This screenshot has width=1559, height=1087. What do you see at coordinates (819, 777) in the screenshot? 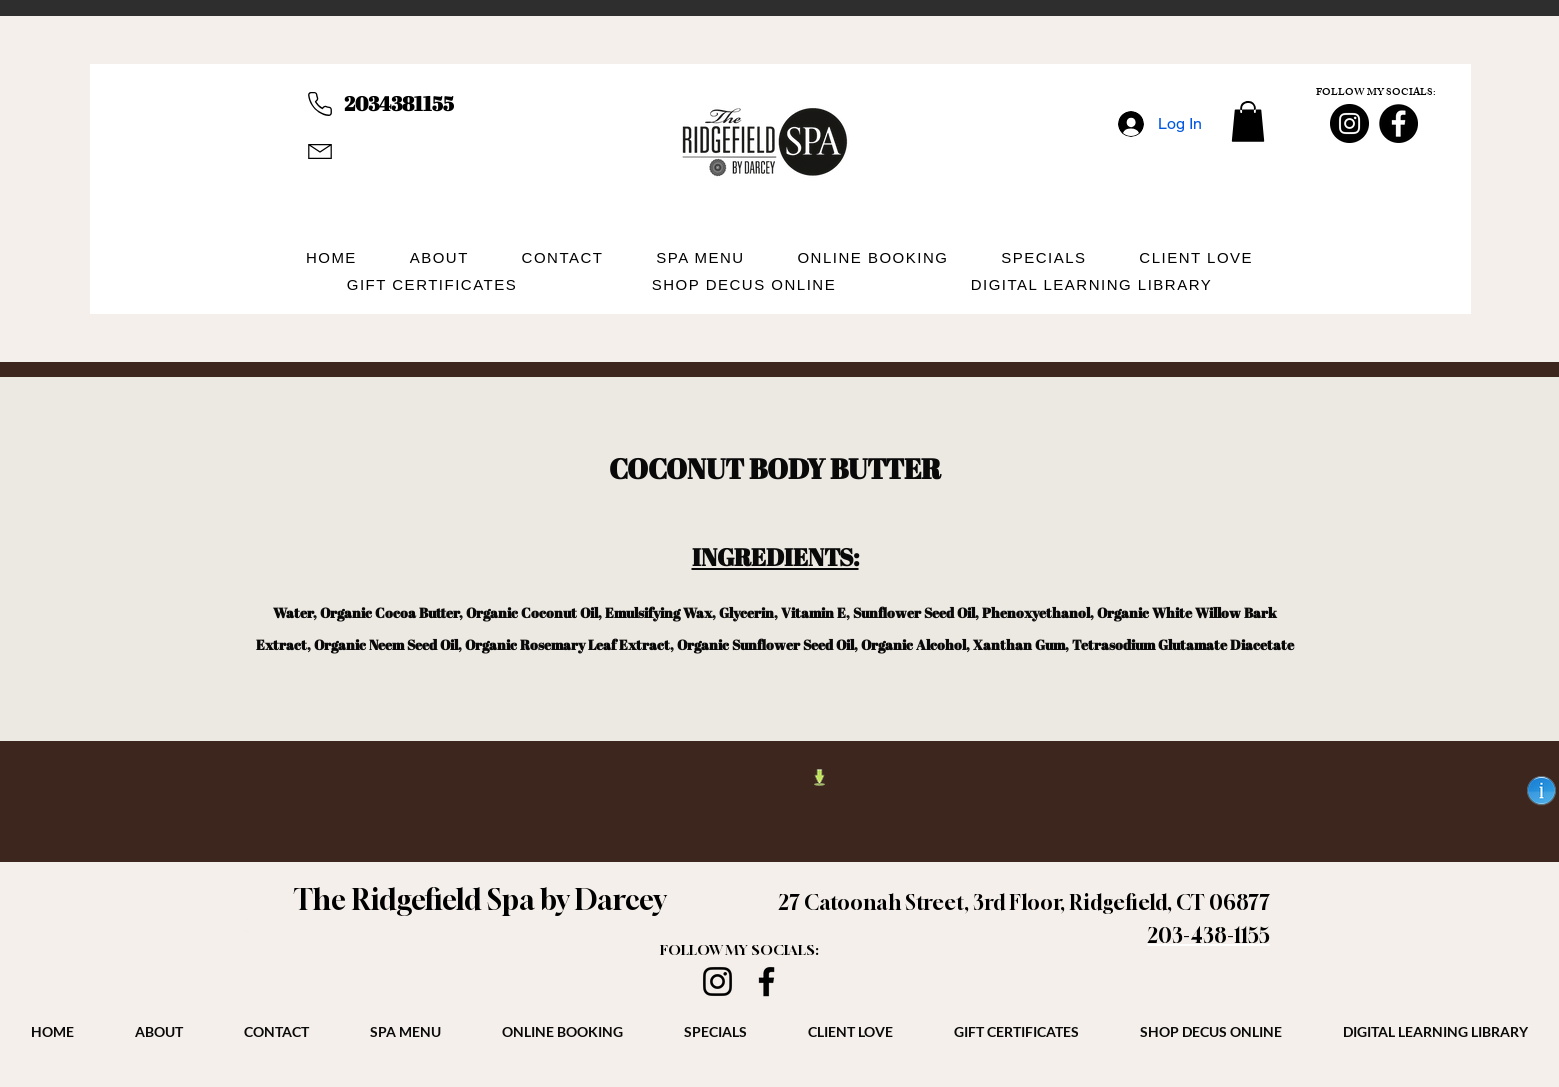
I see `save the current file or document` at bounding box center [819, 777].